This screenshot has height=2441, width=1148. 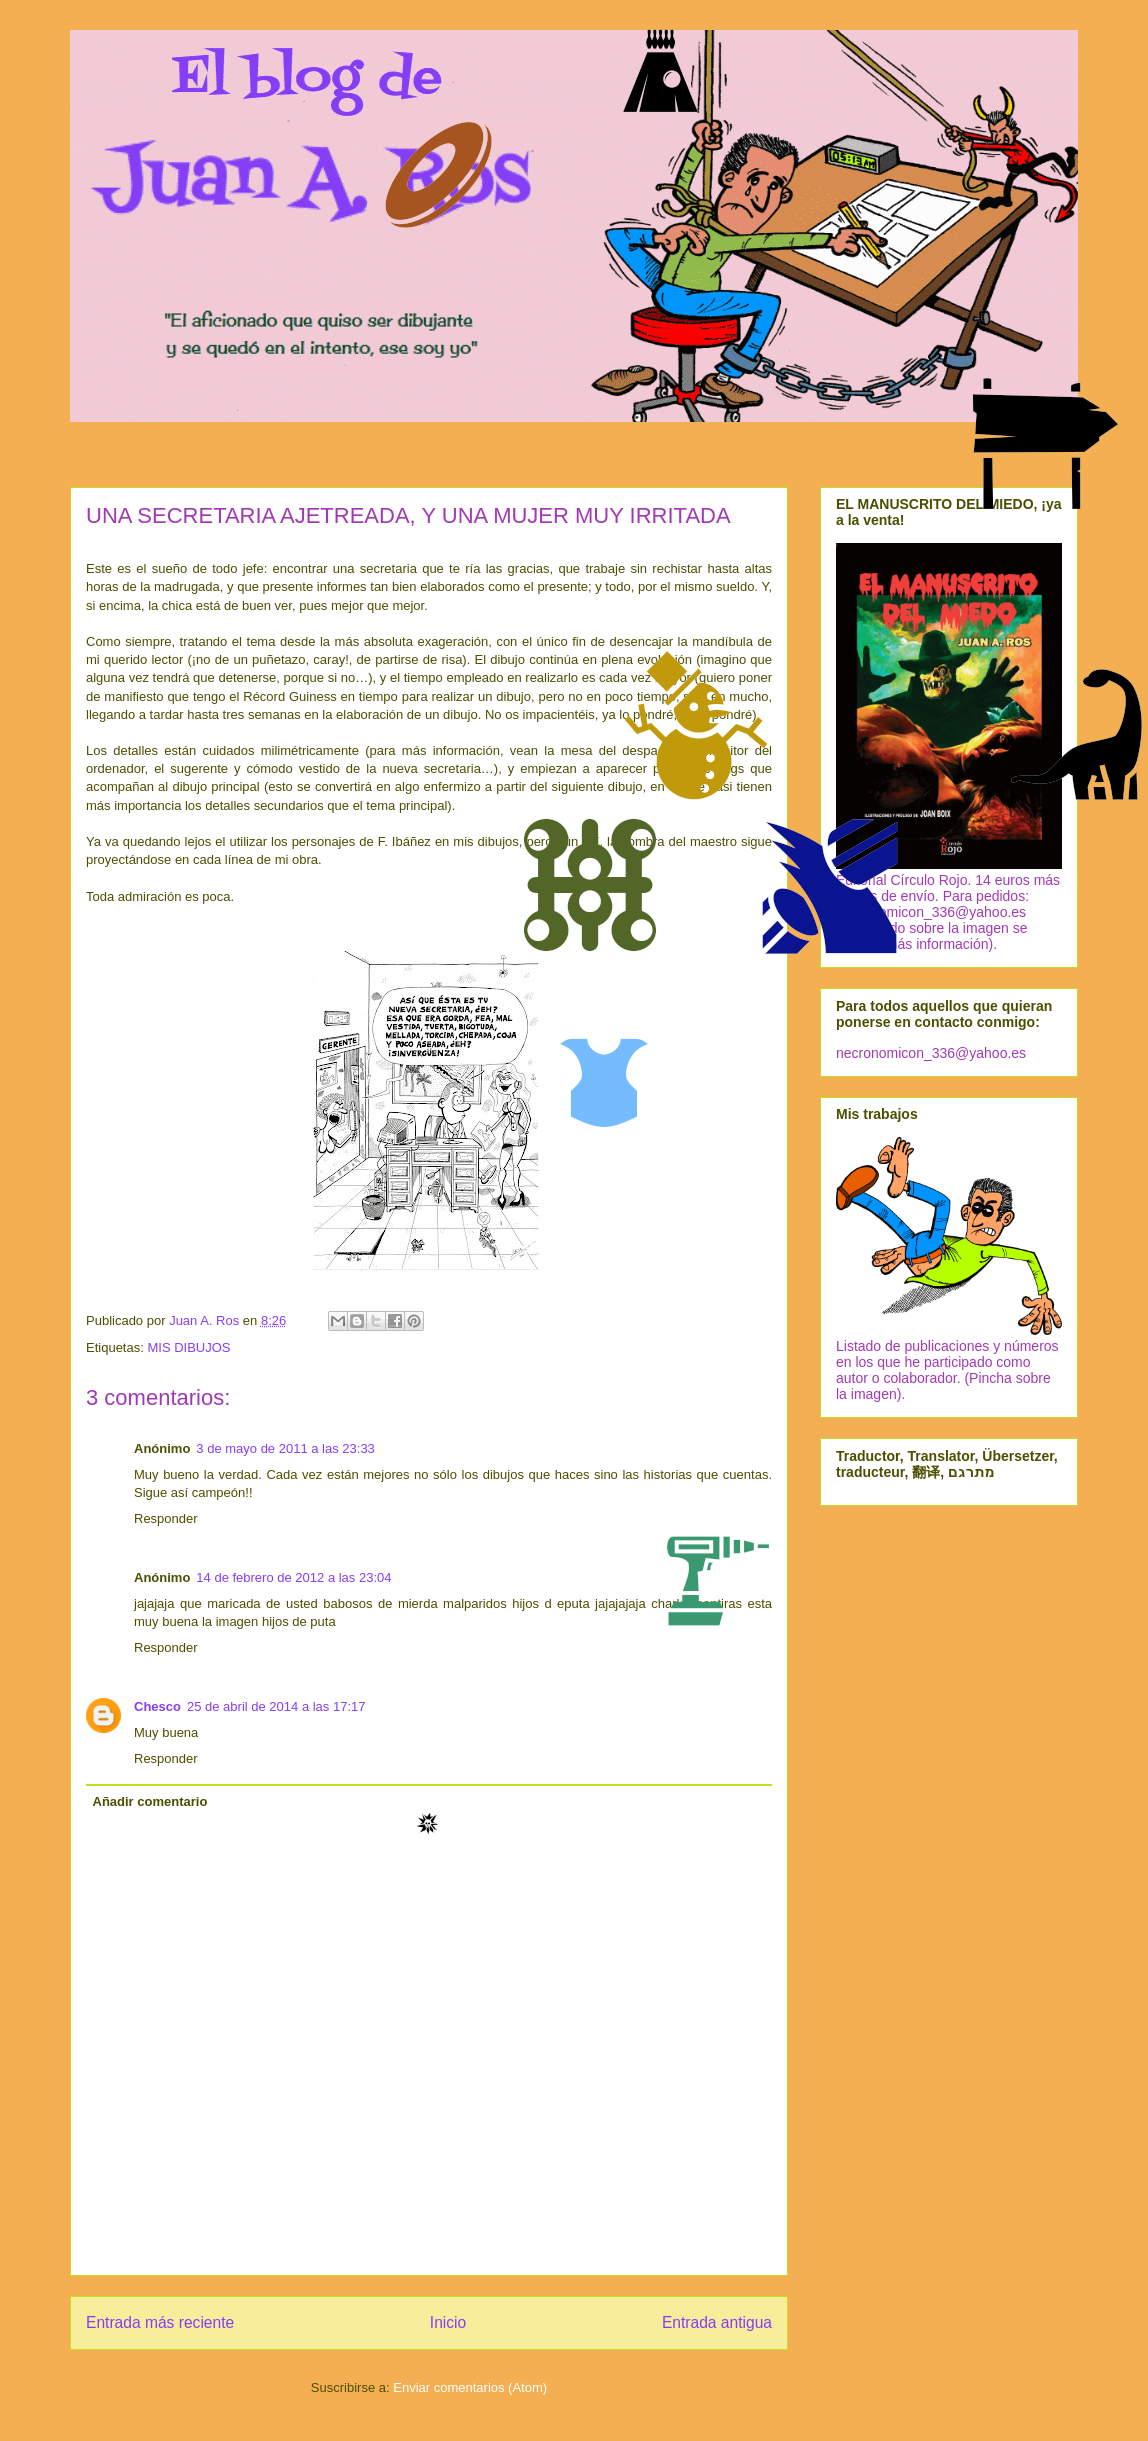 What do you see at coordinates (660, 70) in the screenshot?
I see `access bowling alley locations or games` at bounding box center [660, 70].